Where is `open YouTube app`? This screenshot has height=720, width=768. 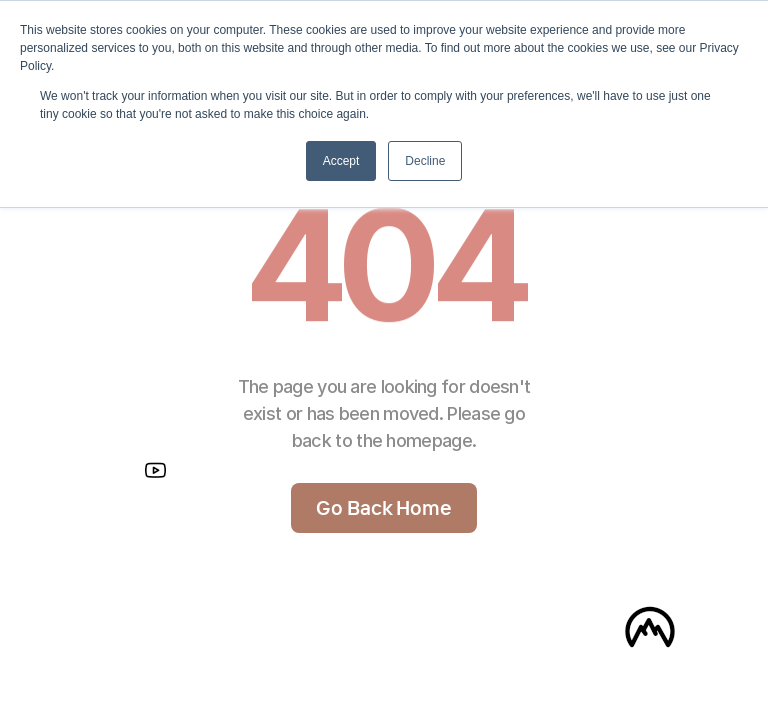
open YouTube app is located at coordinates (155, 470).